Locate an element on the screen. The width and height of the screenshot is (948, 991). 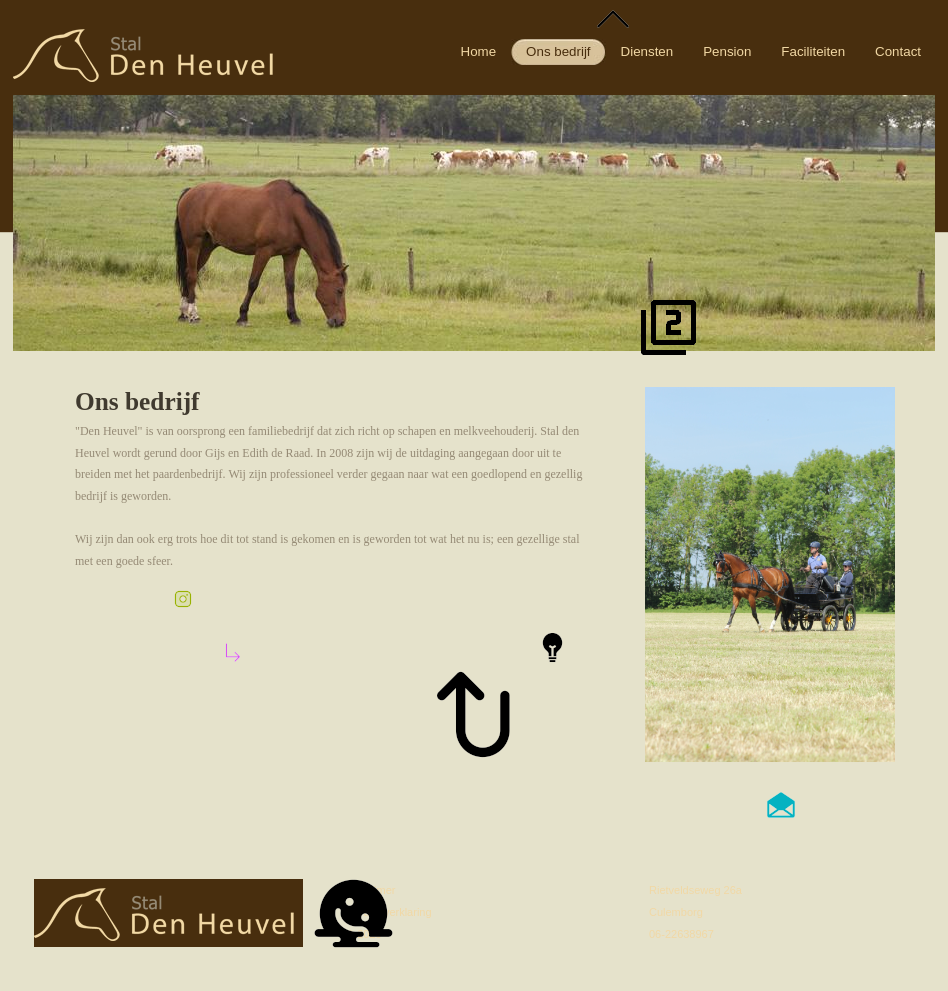
collapse an expanded section is located at coordinates (613, 28).